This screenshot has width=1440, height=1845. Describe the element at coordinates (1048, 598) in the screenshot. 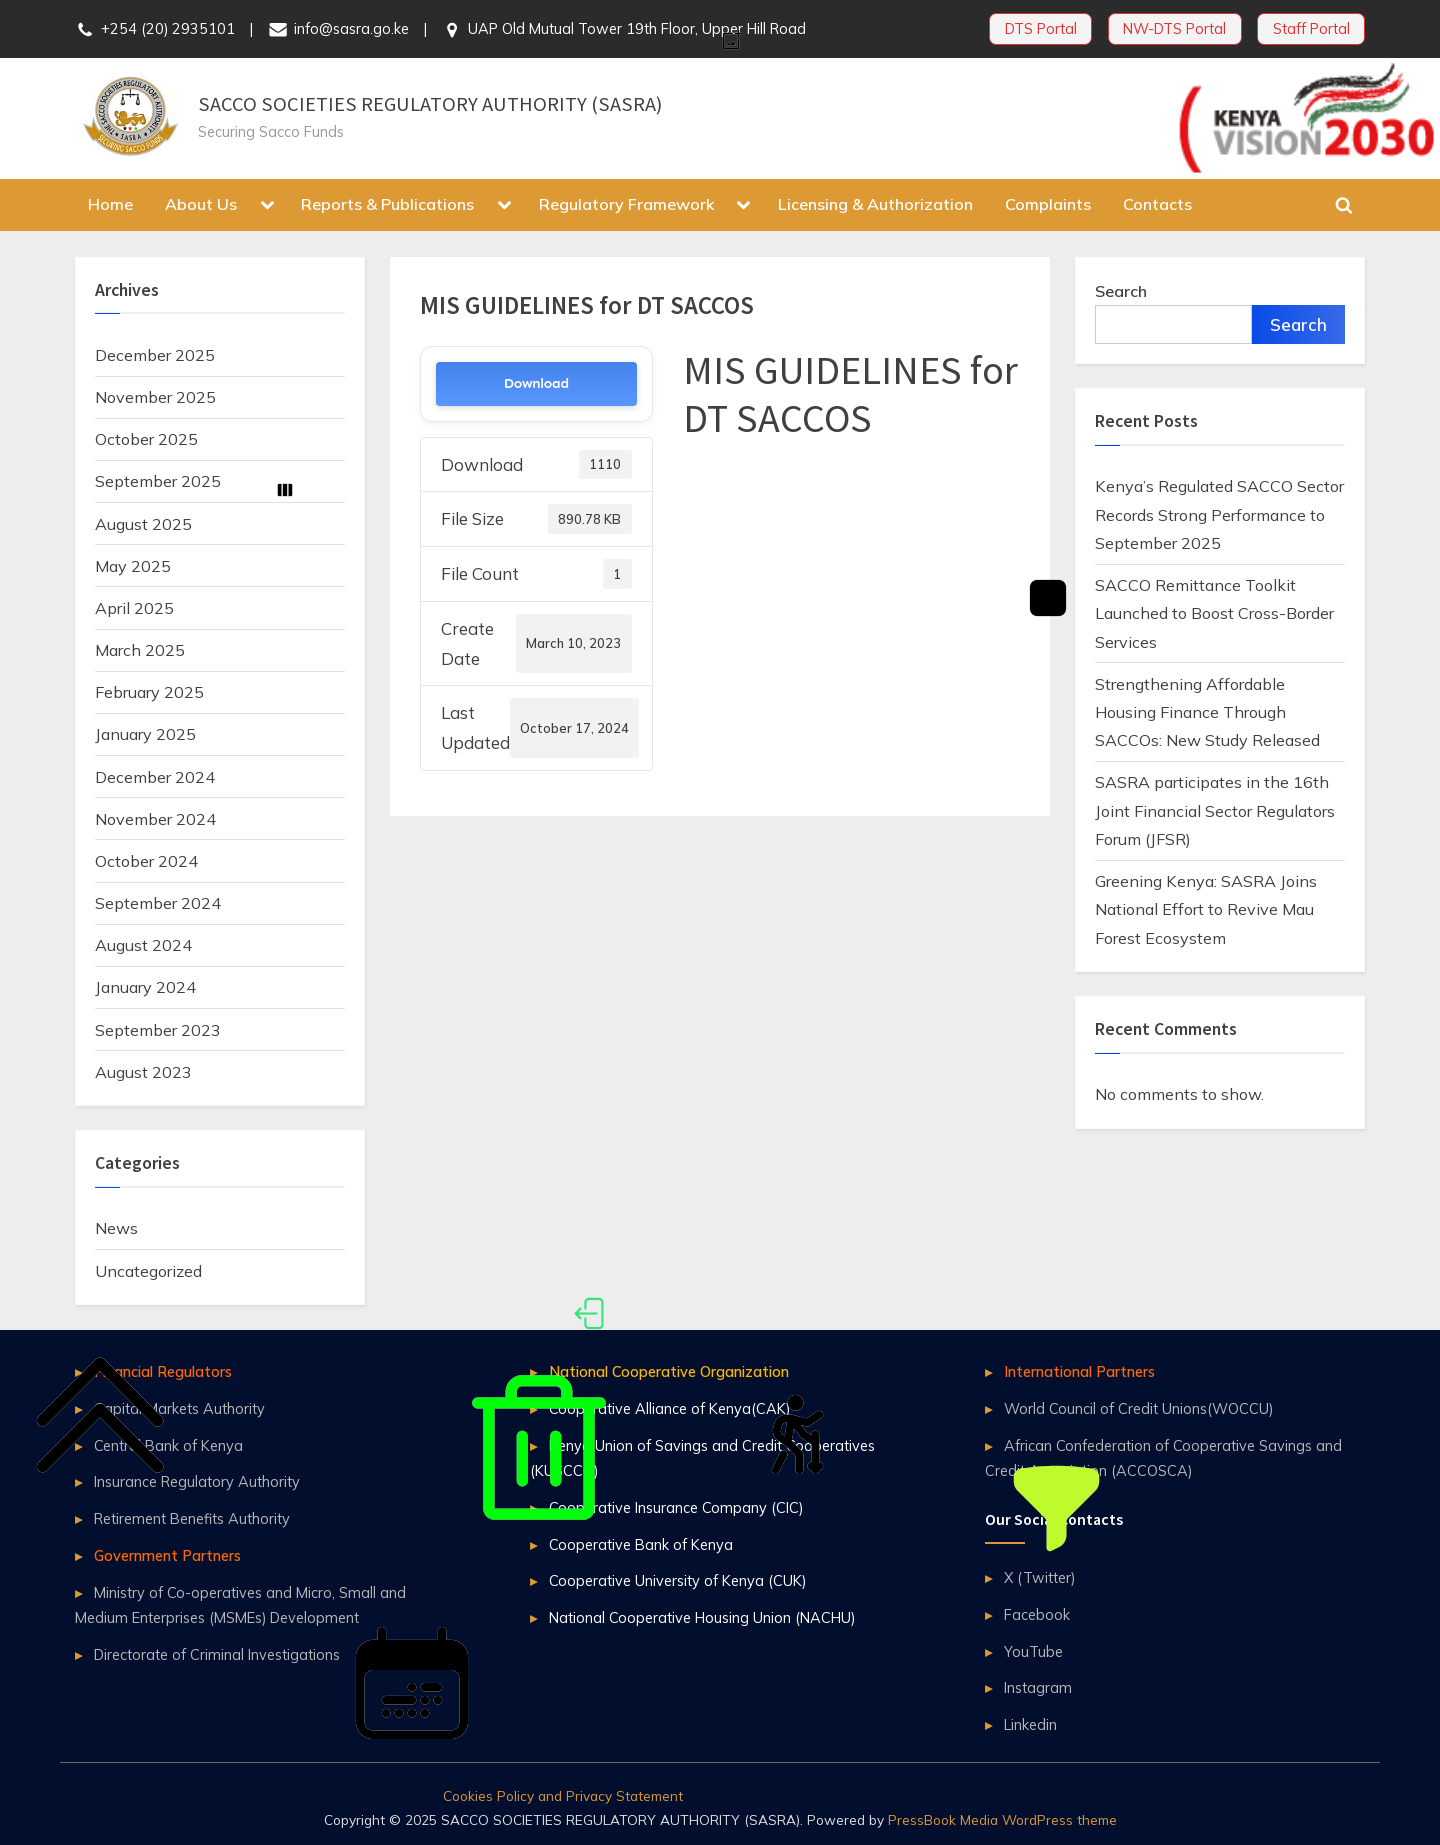

I see `stop media playback` at that location.